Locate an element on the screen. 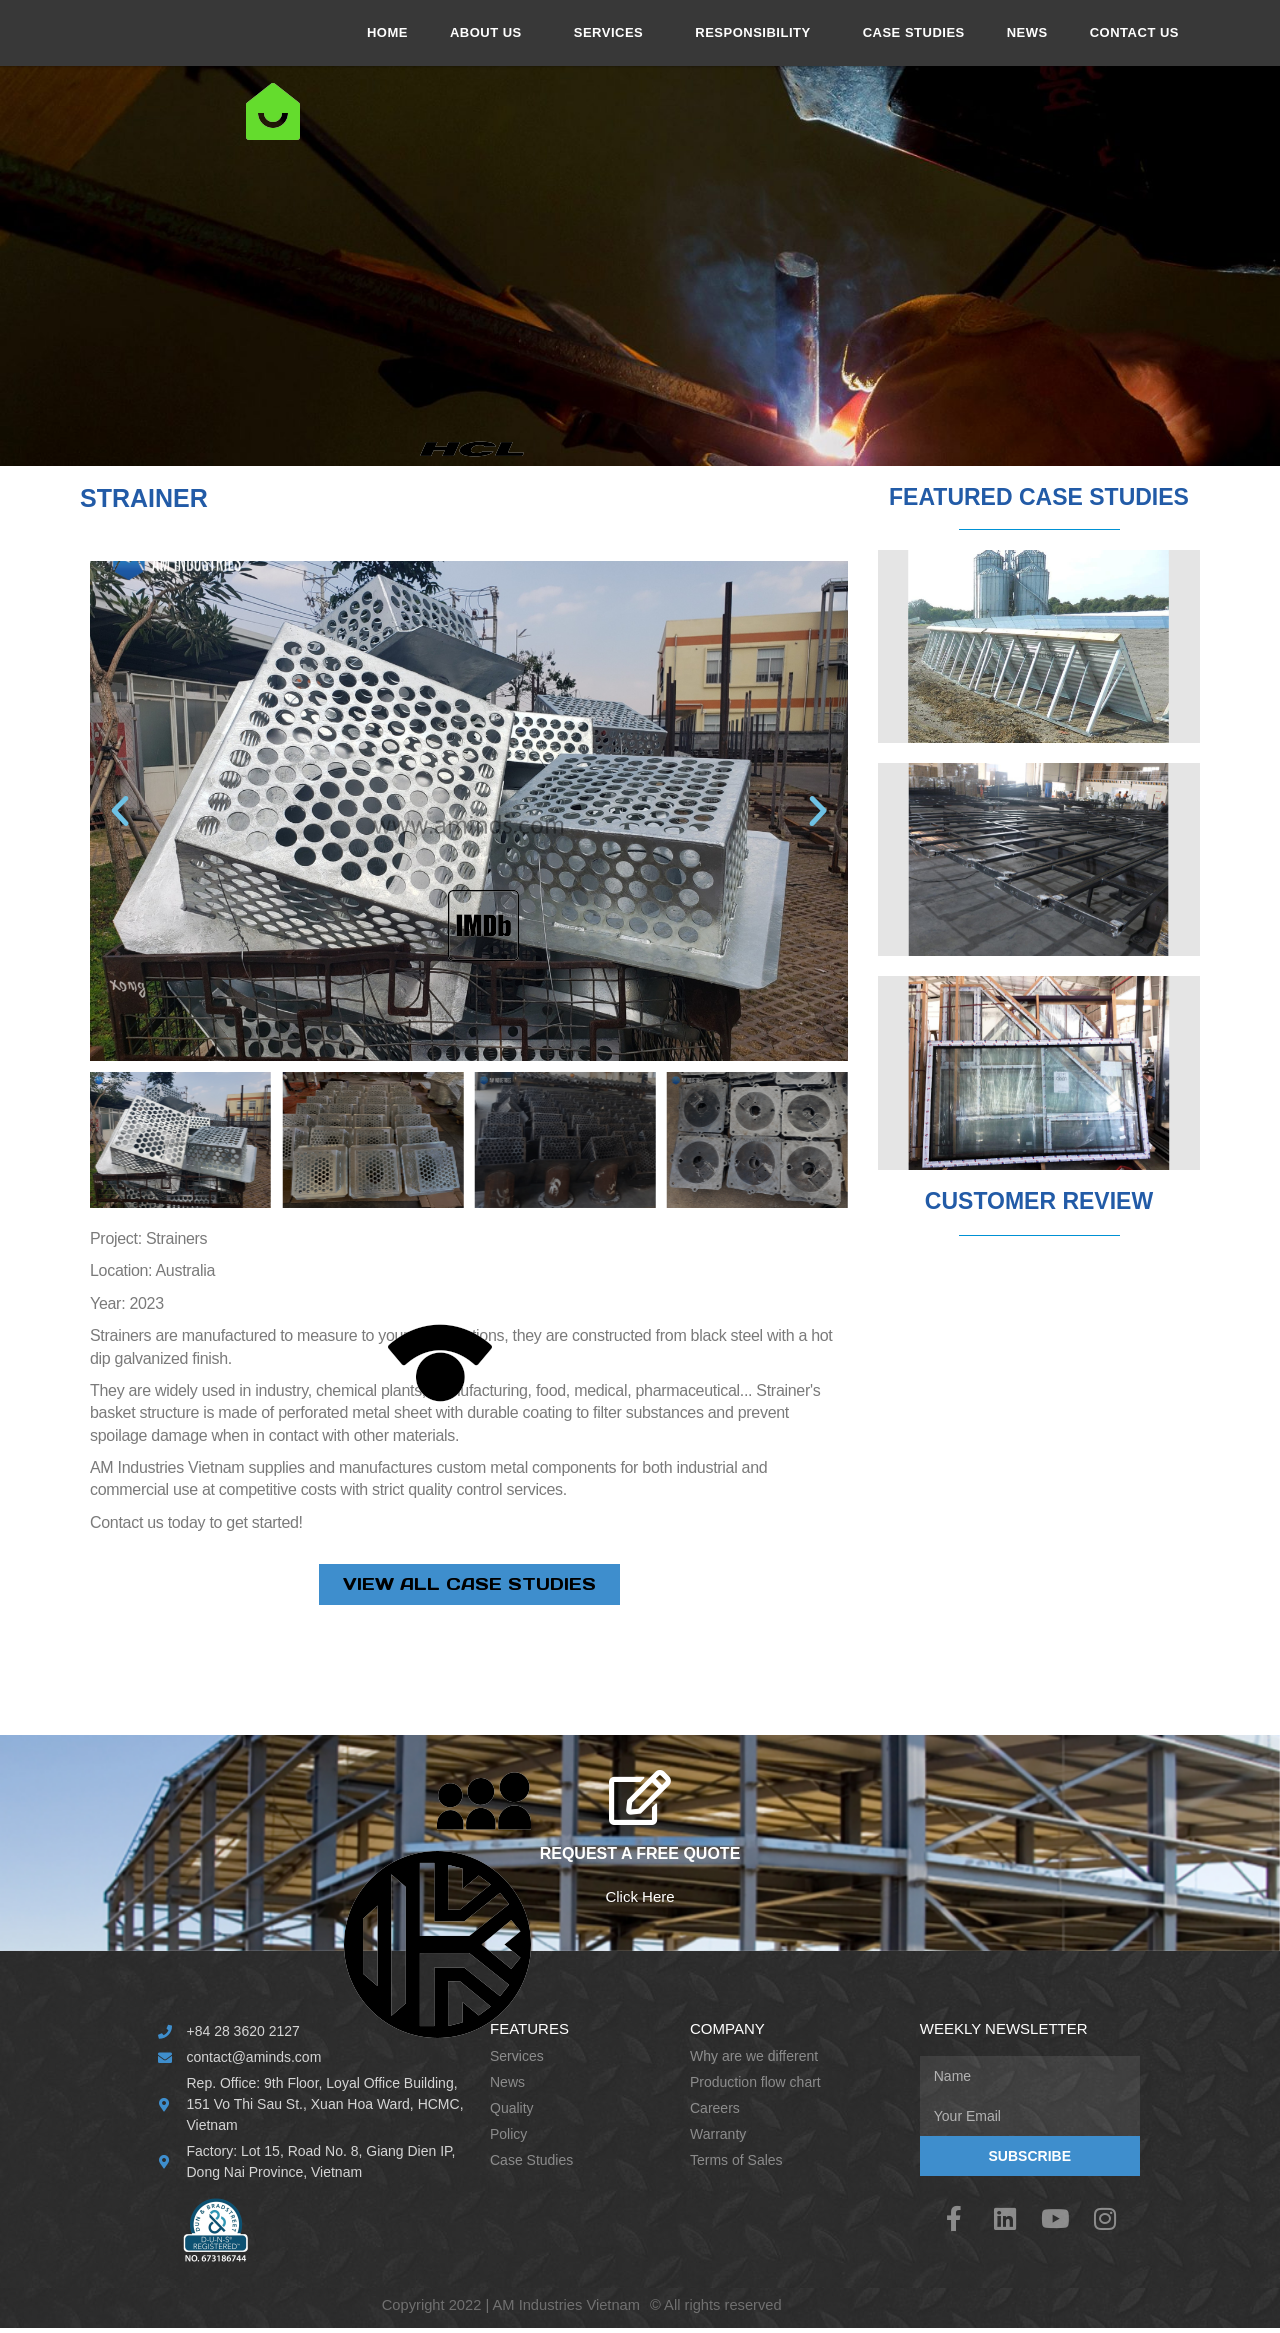  return to home screen is located at coordinates (273, 113).